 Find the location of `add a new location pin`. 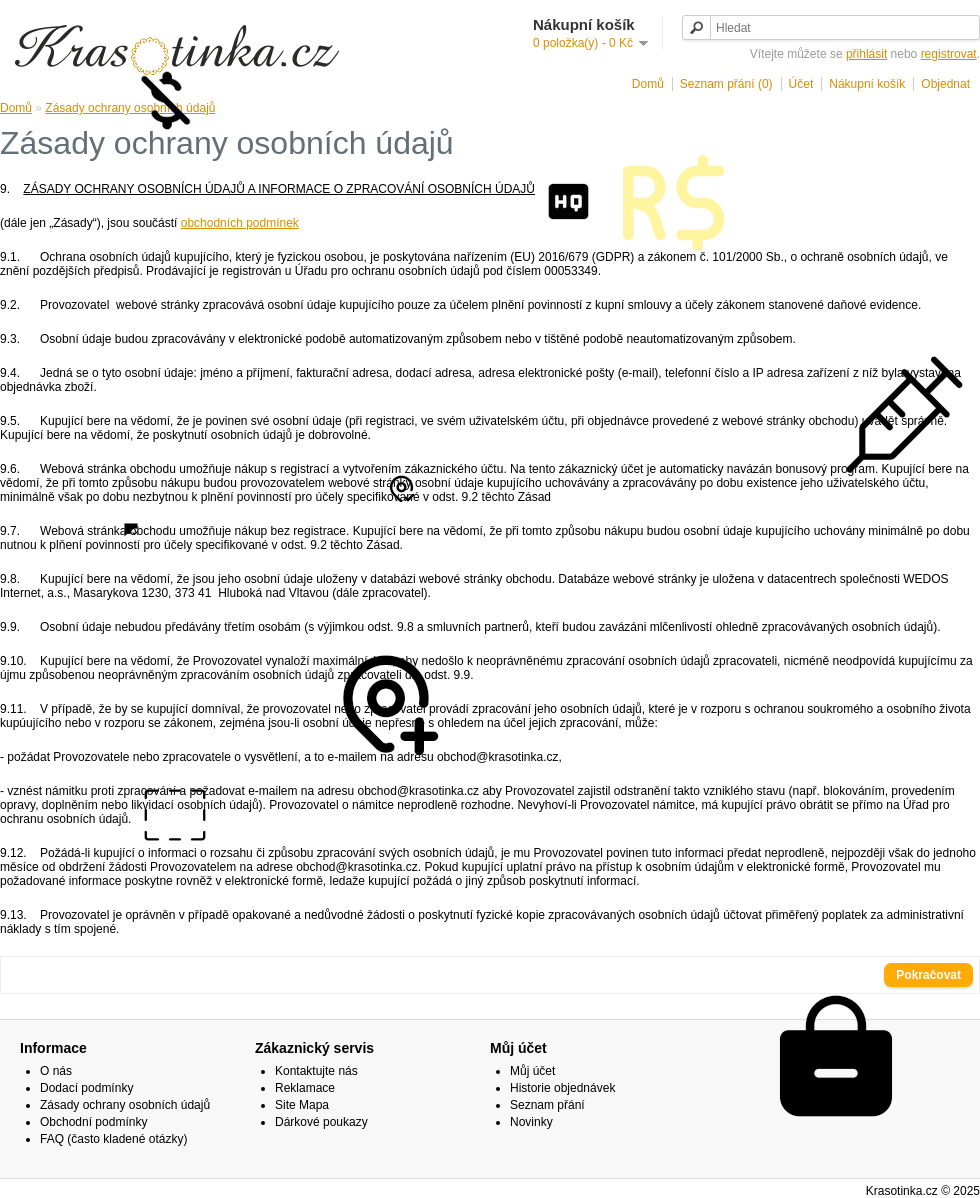

add a new location pin is located at coordinates (386, 703).